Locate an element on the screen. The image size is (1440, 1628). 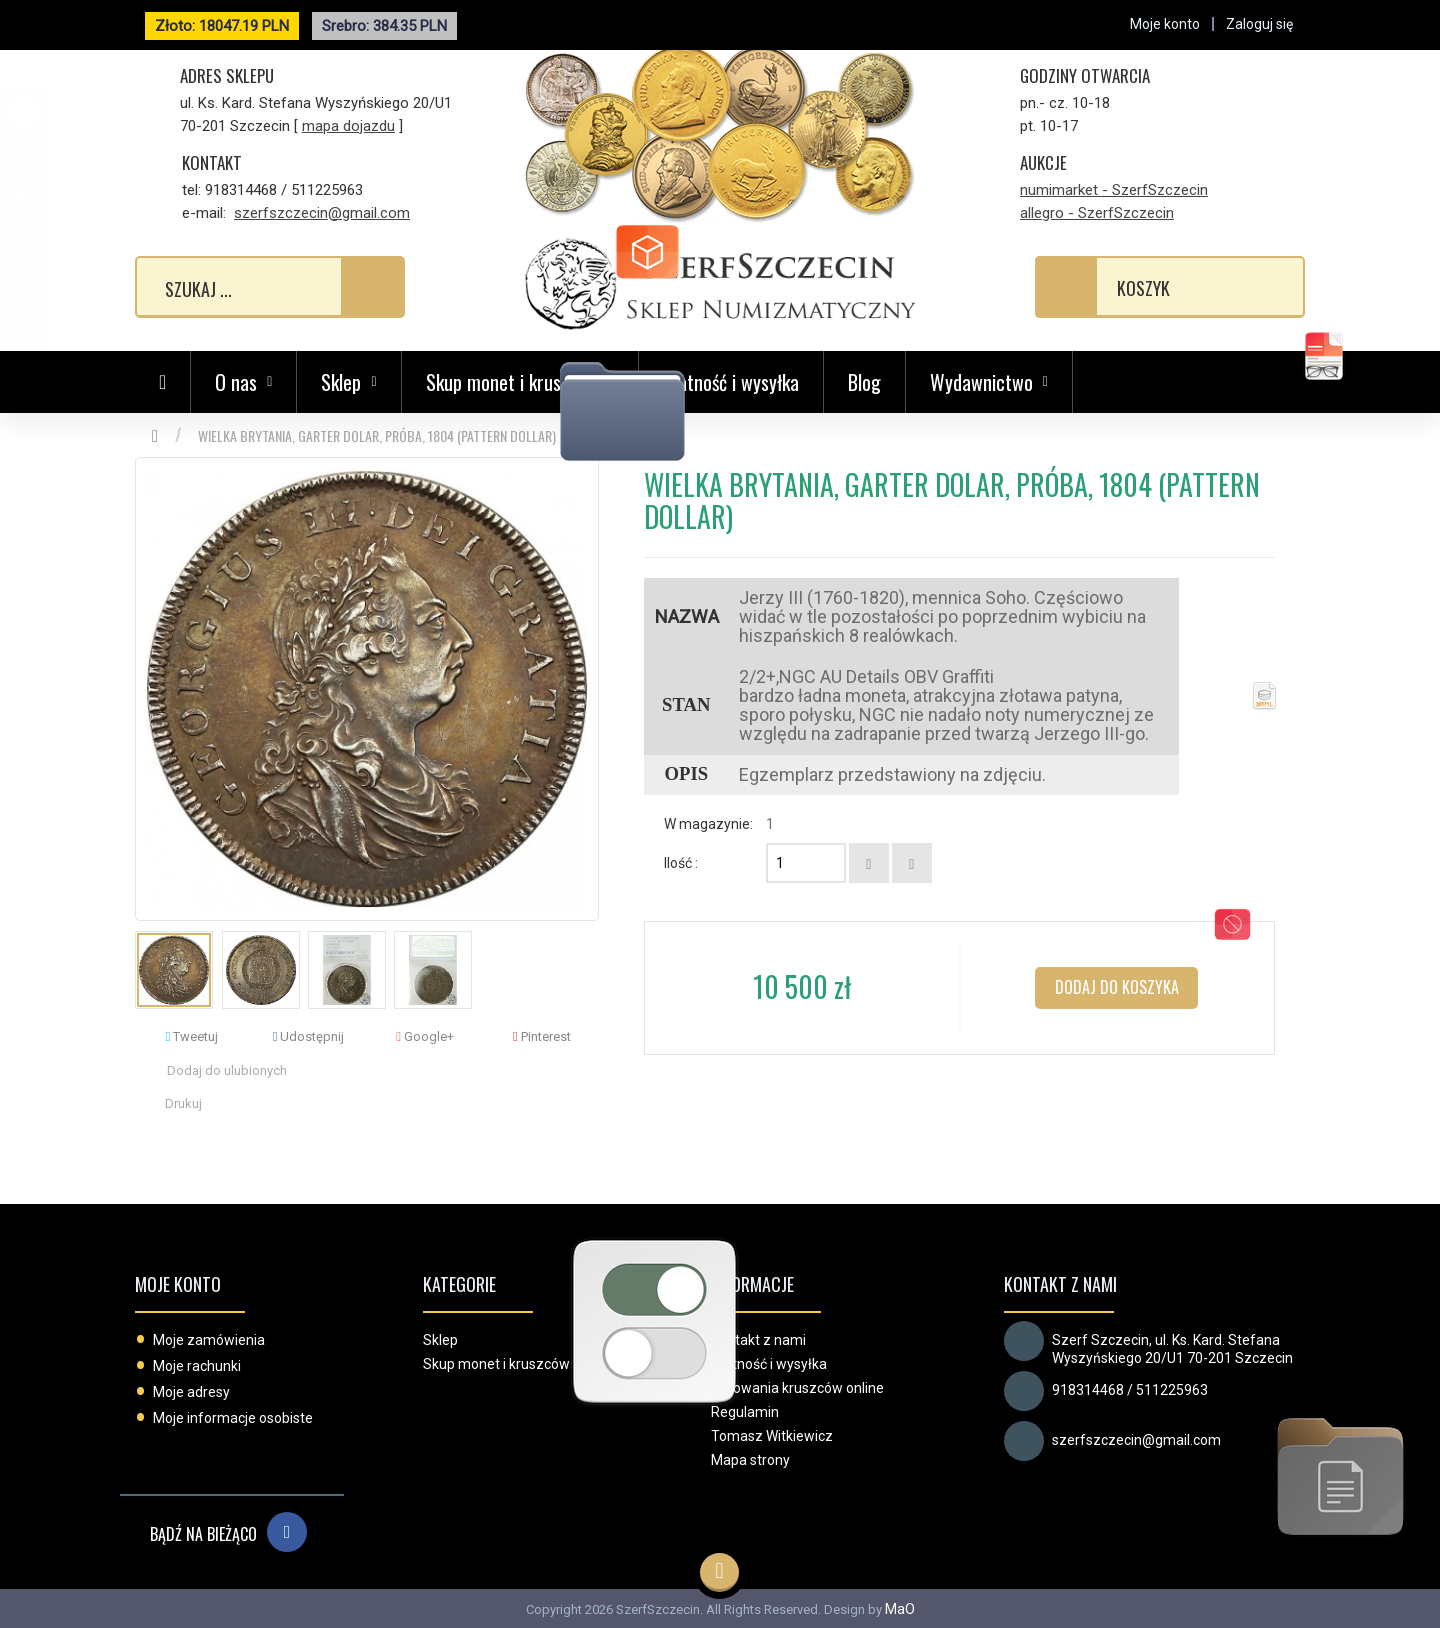
open system settings or preferences is located at coordinates (654, 1321).